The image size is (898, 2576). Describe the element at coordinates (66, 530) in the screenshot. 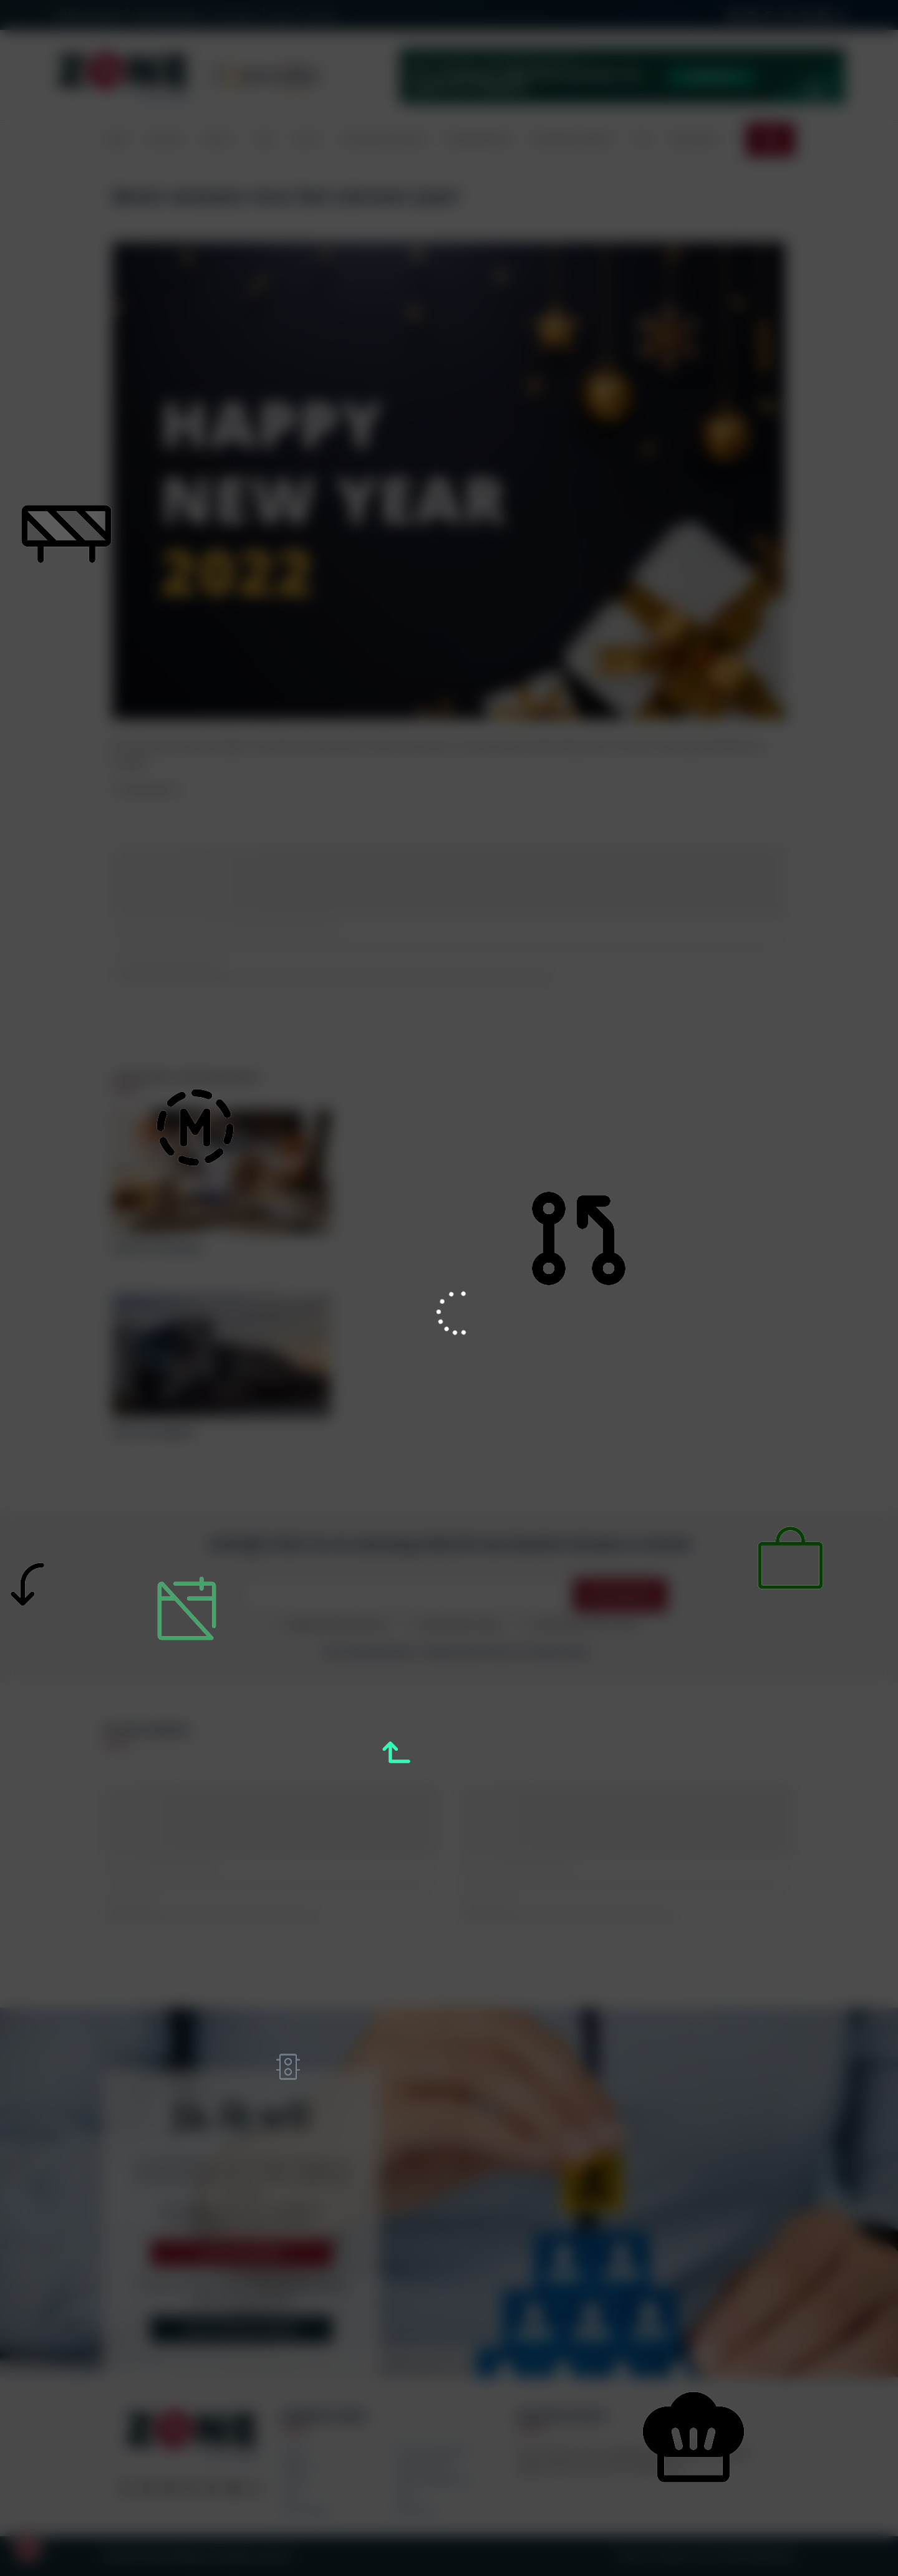

I see `indicates a blocked or restricted area` at that location.